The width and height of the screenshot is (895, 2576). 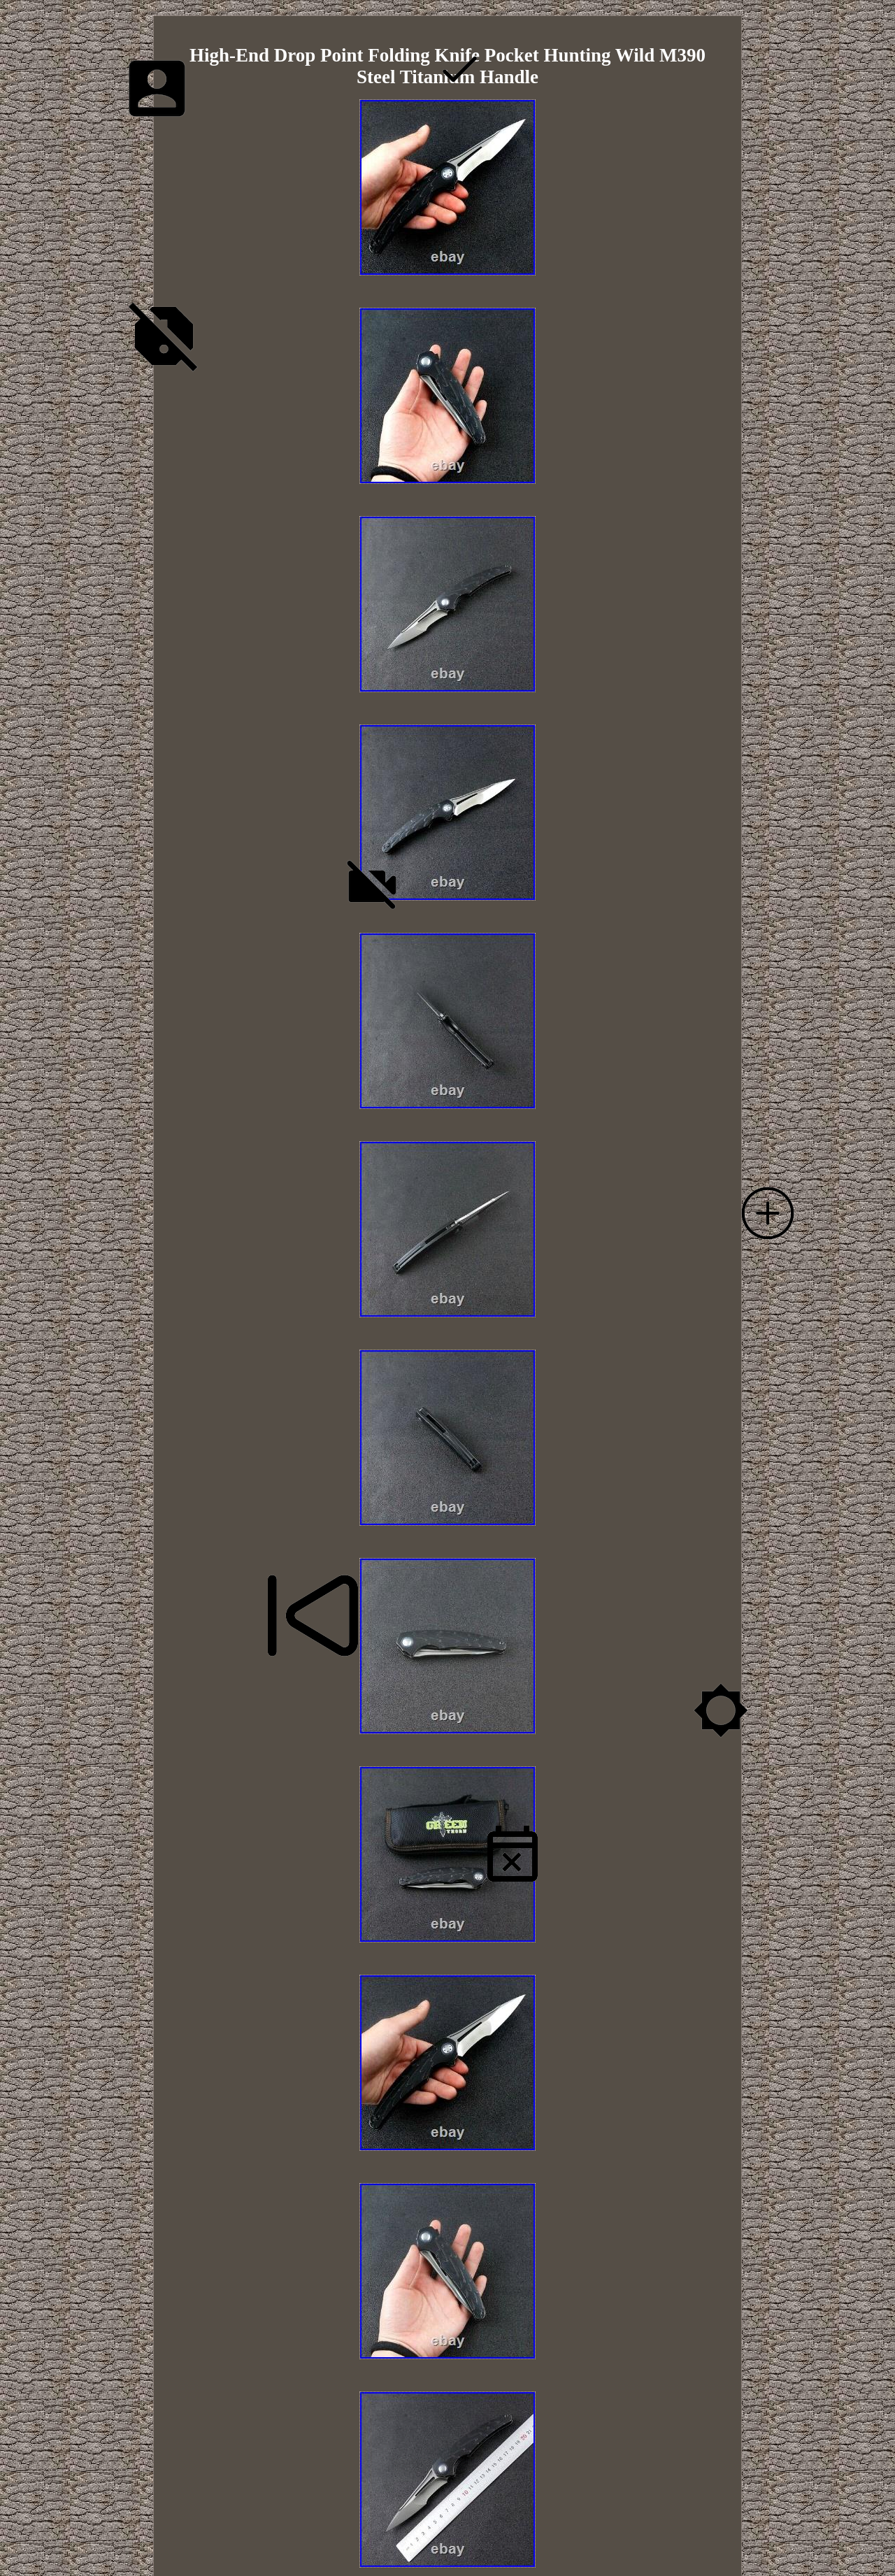 I want to click on disable content reporting, so click(x=164, y=336).